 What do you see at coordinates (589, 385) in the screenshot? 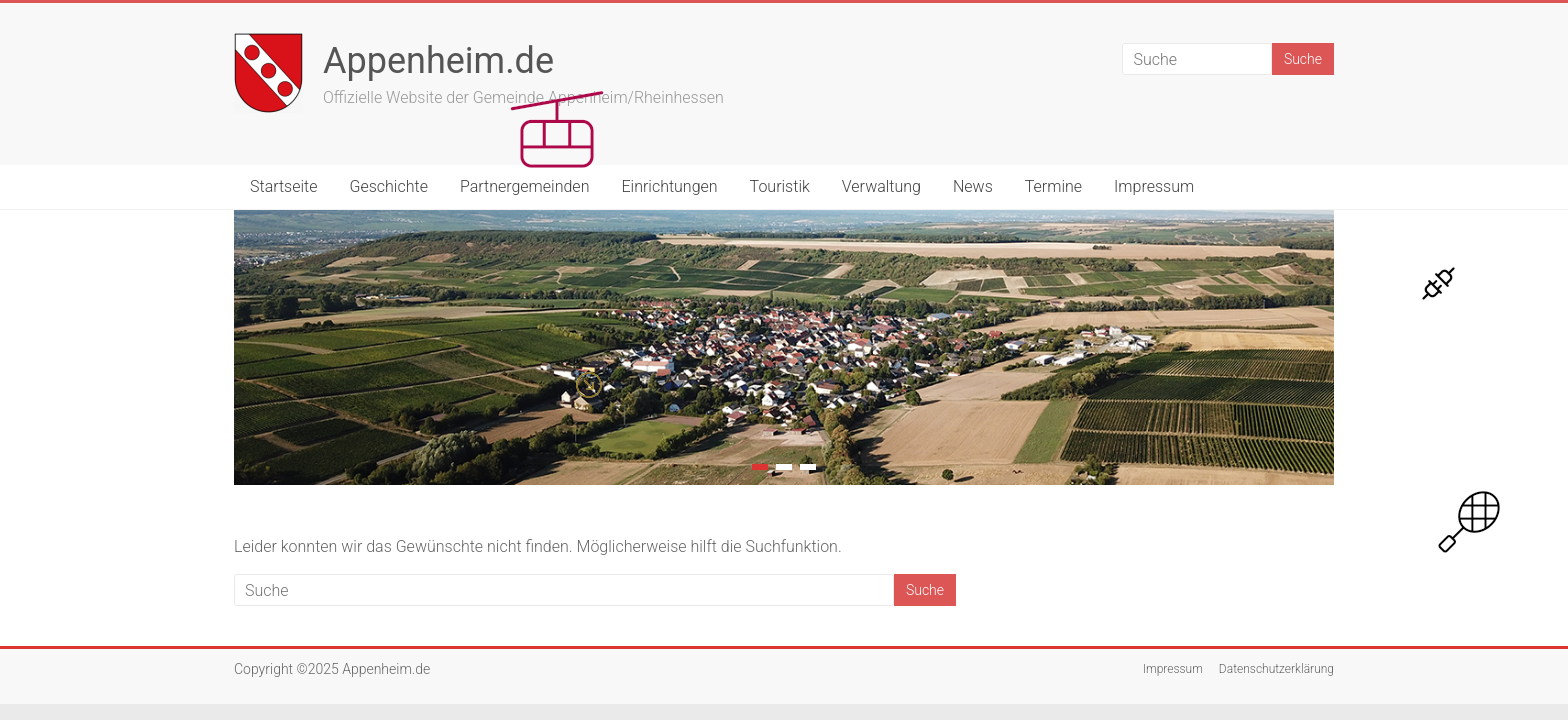
I see `navigate to the next item or section` at bounding box center [589, 385].